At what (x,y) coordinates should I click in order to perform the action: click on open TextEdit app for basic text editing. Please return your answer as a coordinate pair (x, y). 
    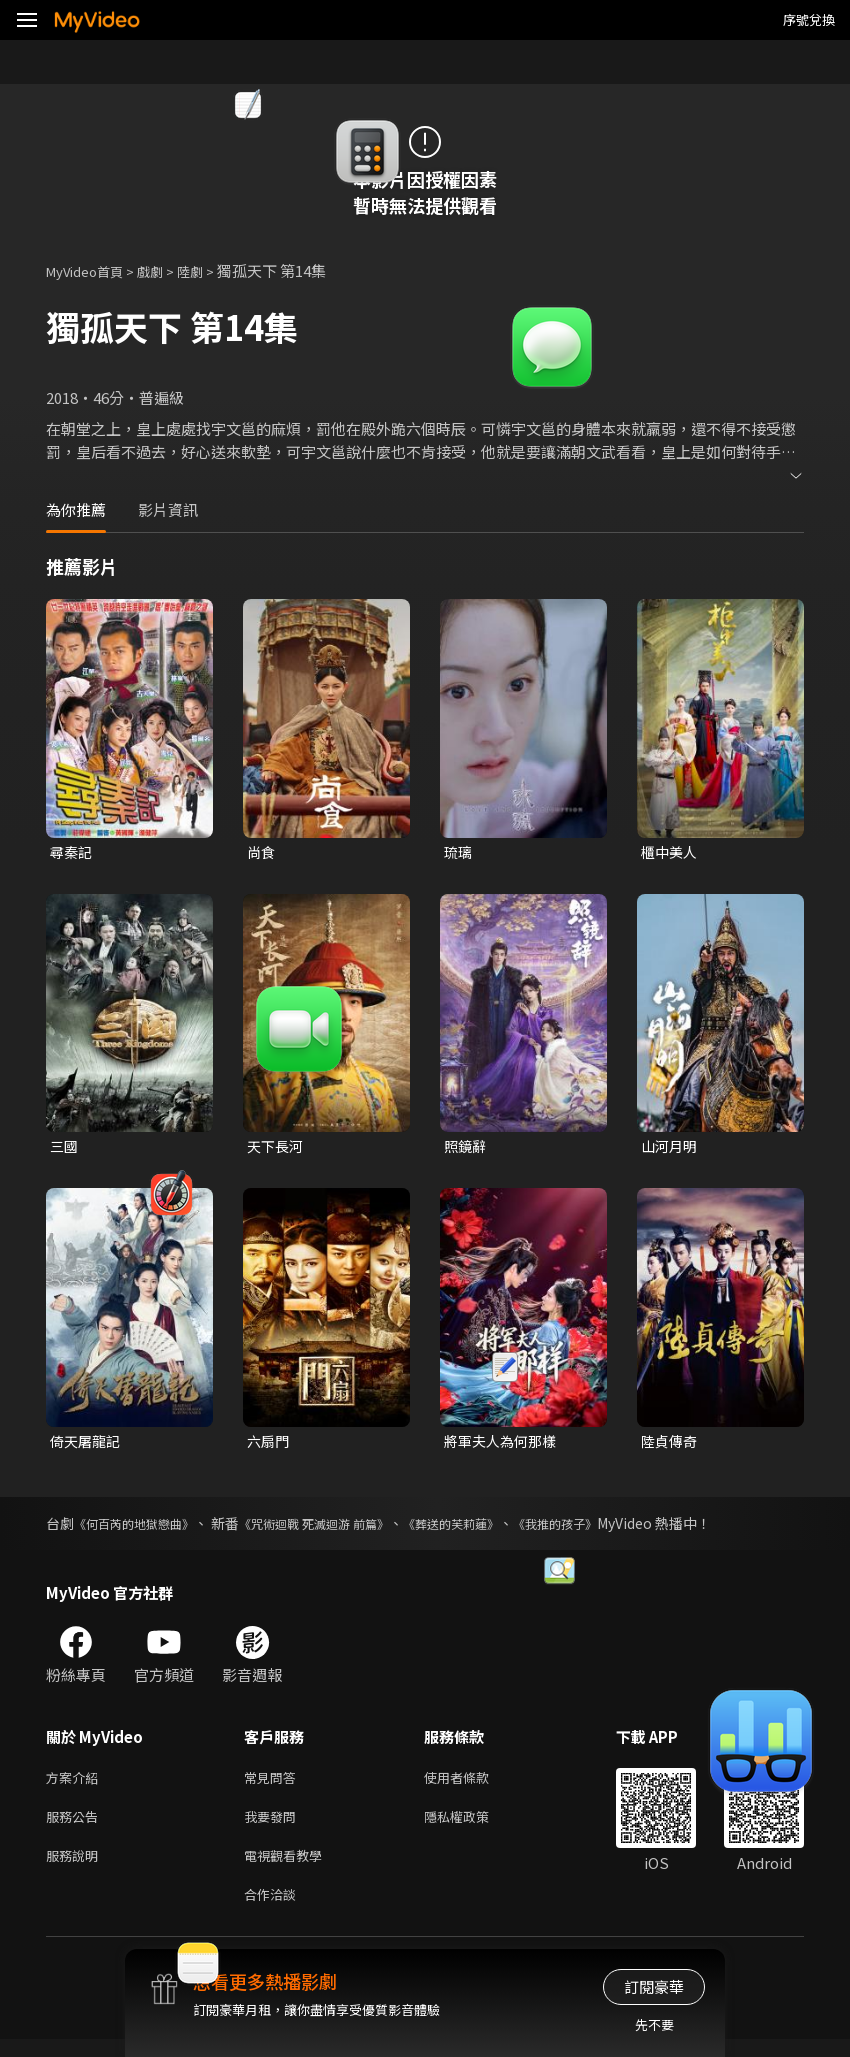
    Looking at the image, I should click on (248, 105).